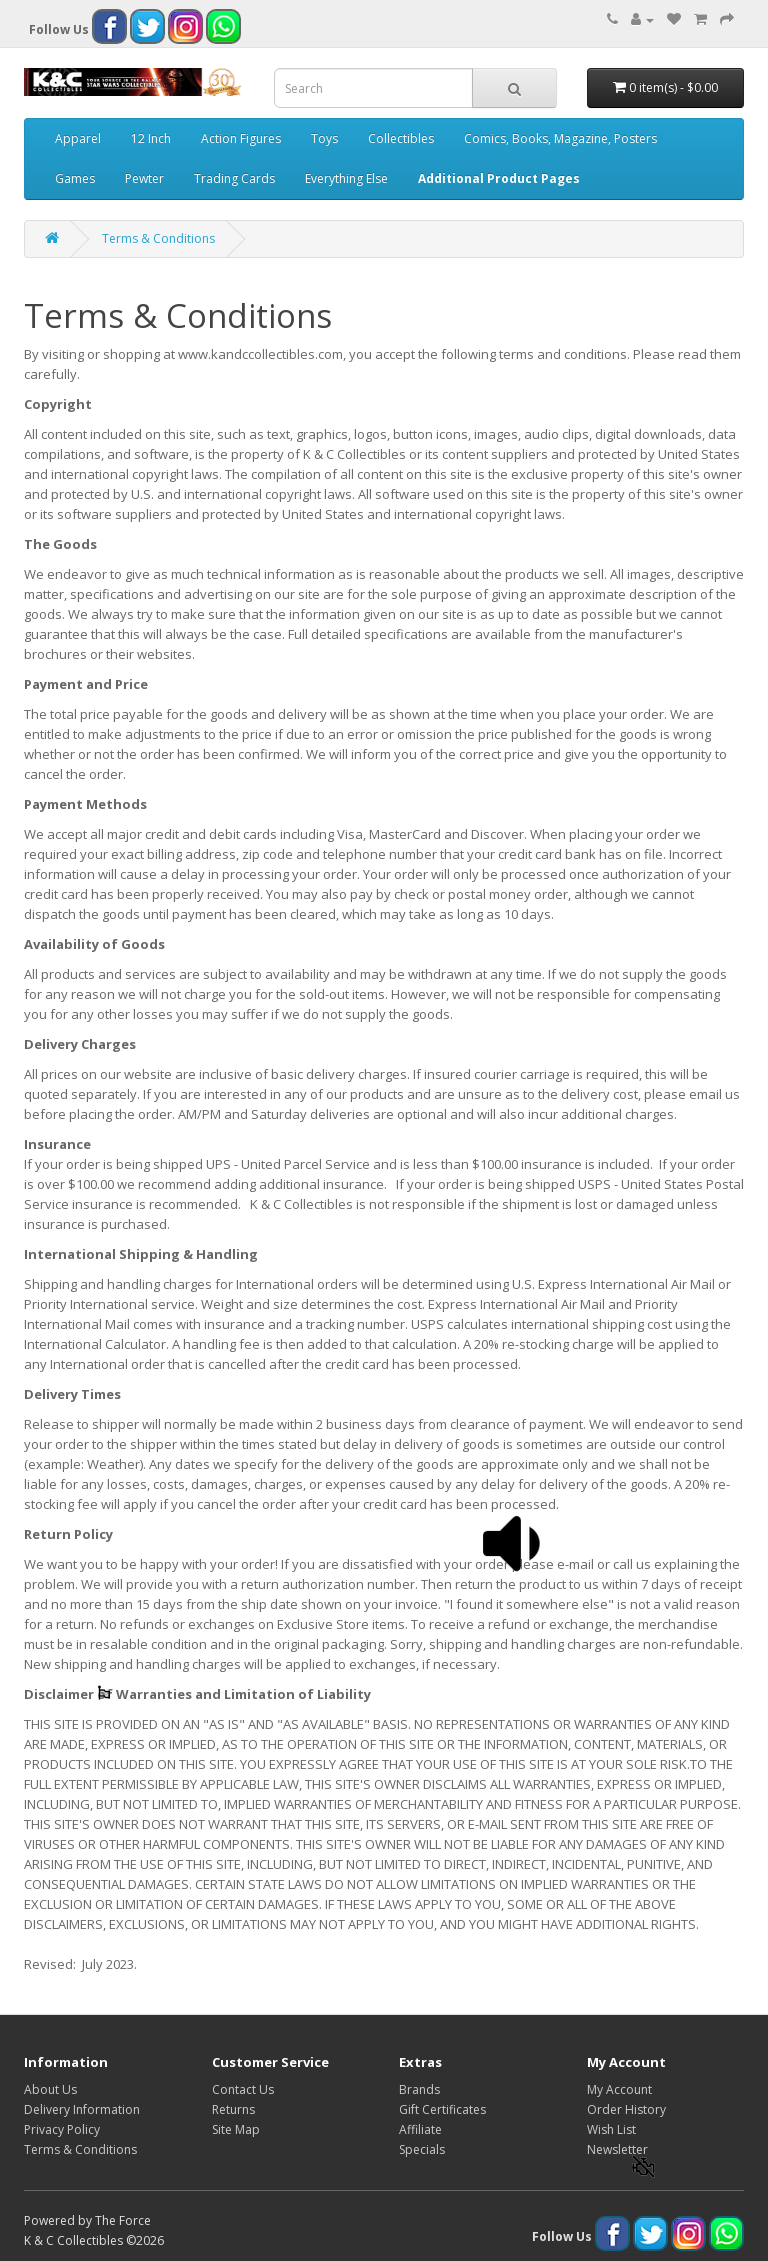 The image size is (768, 2261). I want to click on engine disabled or turned off, so click(643, 2166).